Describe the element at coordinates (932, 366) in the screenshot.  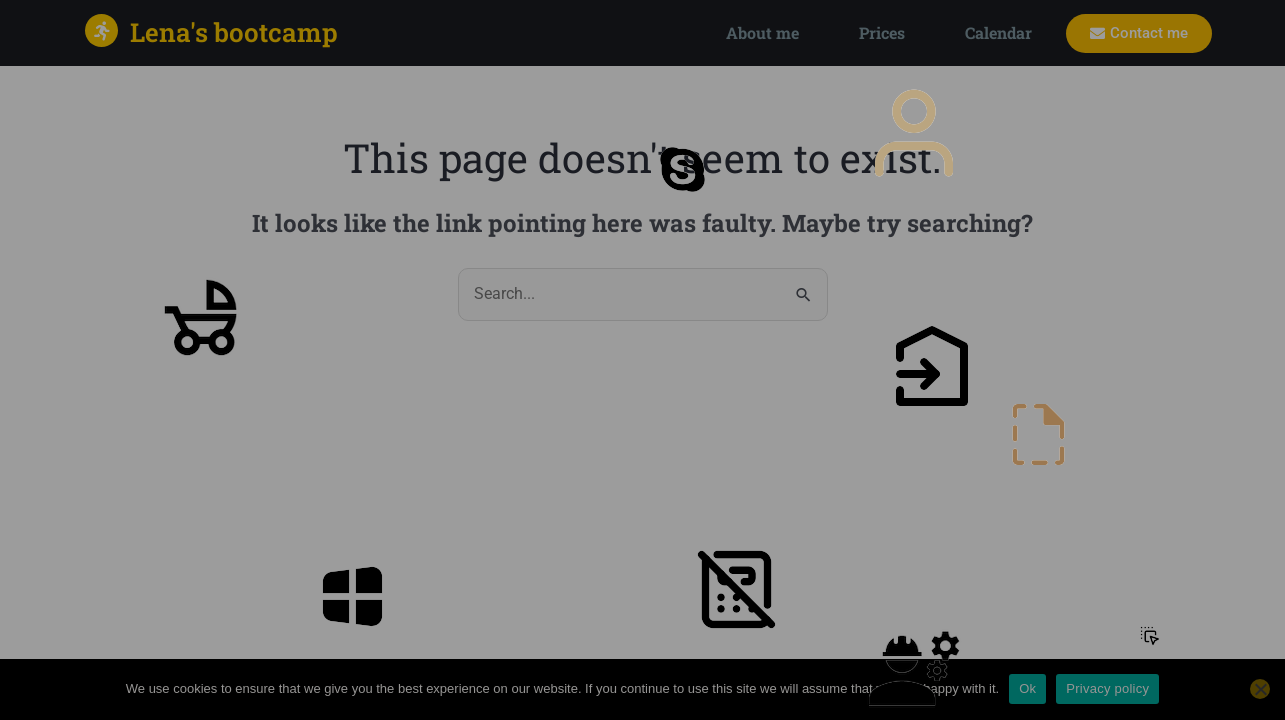
I see `transfer funds or items into an account` at that location.